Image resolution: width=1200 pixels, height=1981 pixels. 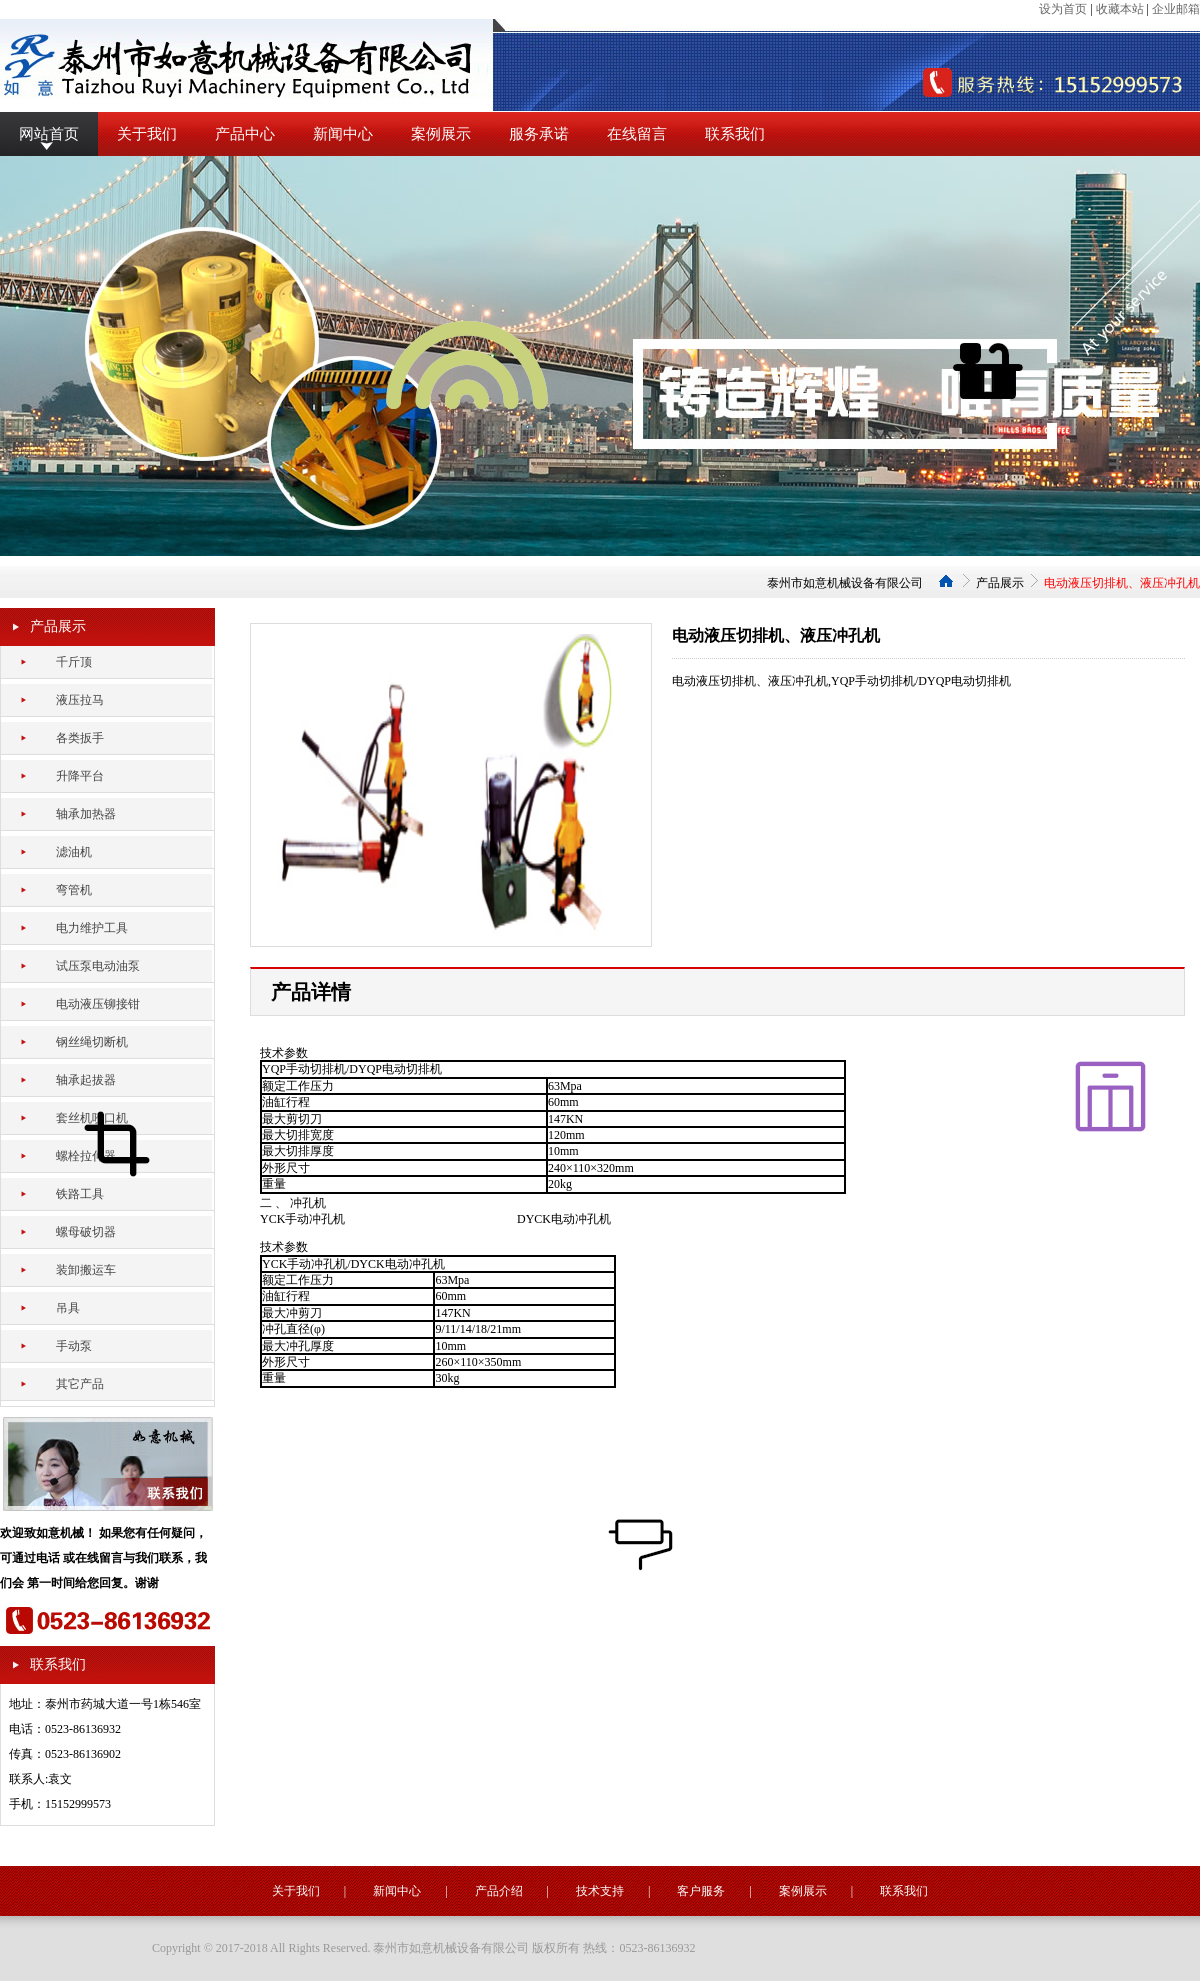 I want to click on access paint or formatting tools, so click(x=640, y=1540).